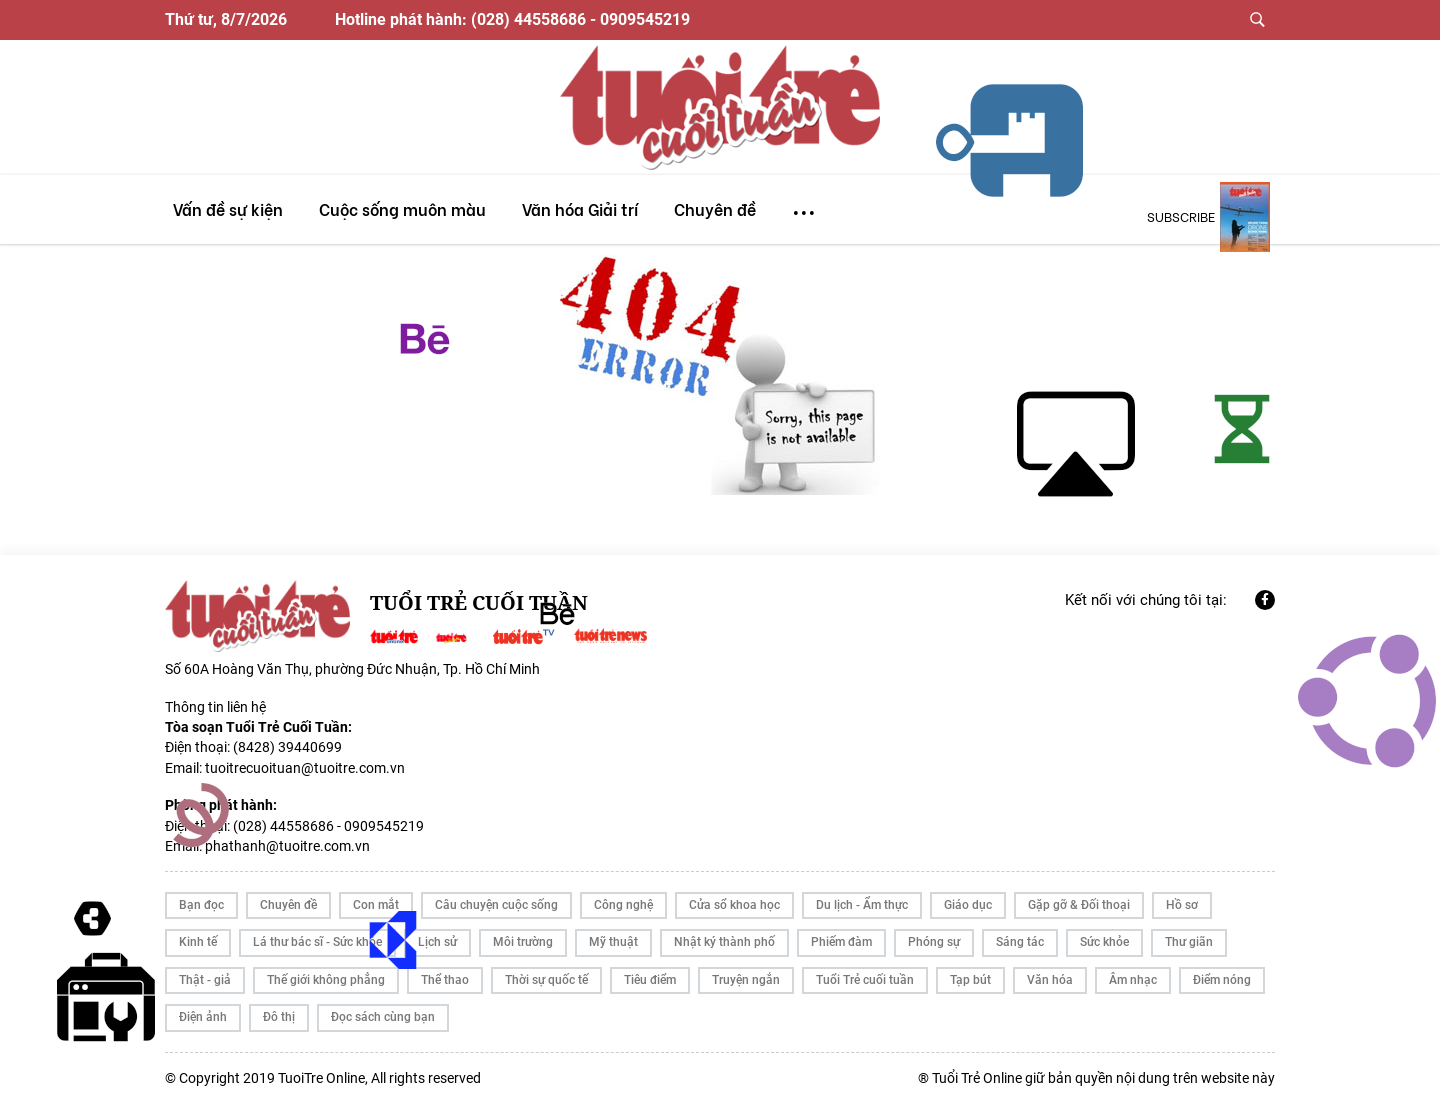  I want to click on spring creators platform logo, so click(201, 815).